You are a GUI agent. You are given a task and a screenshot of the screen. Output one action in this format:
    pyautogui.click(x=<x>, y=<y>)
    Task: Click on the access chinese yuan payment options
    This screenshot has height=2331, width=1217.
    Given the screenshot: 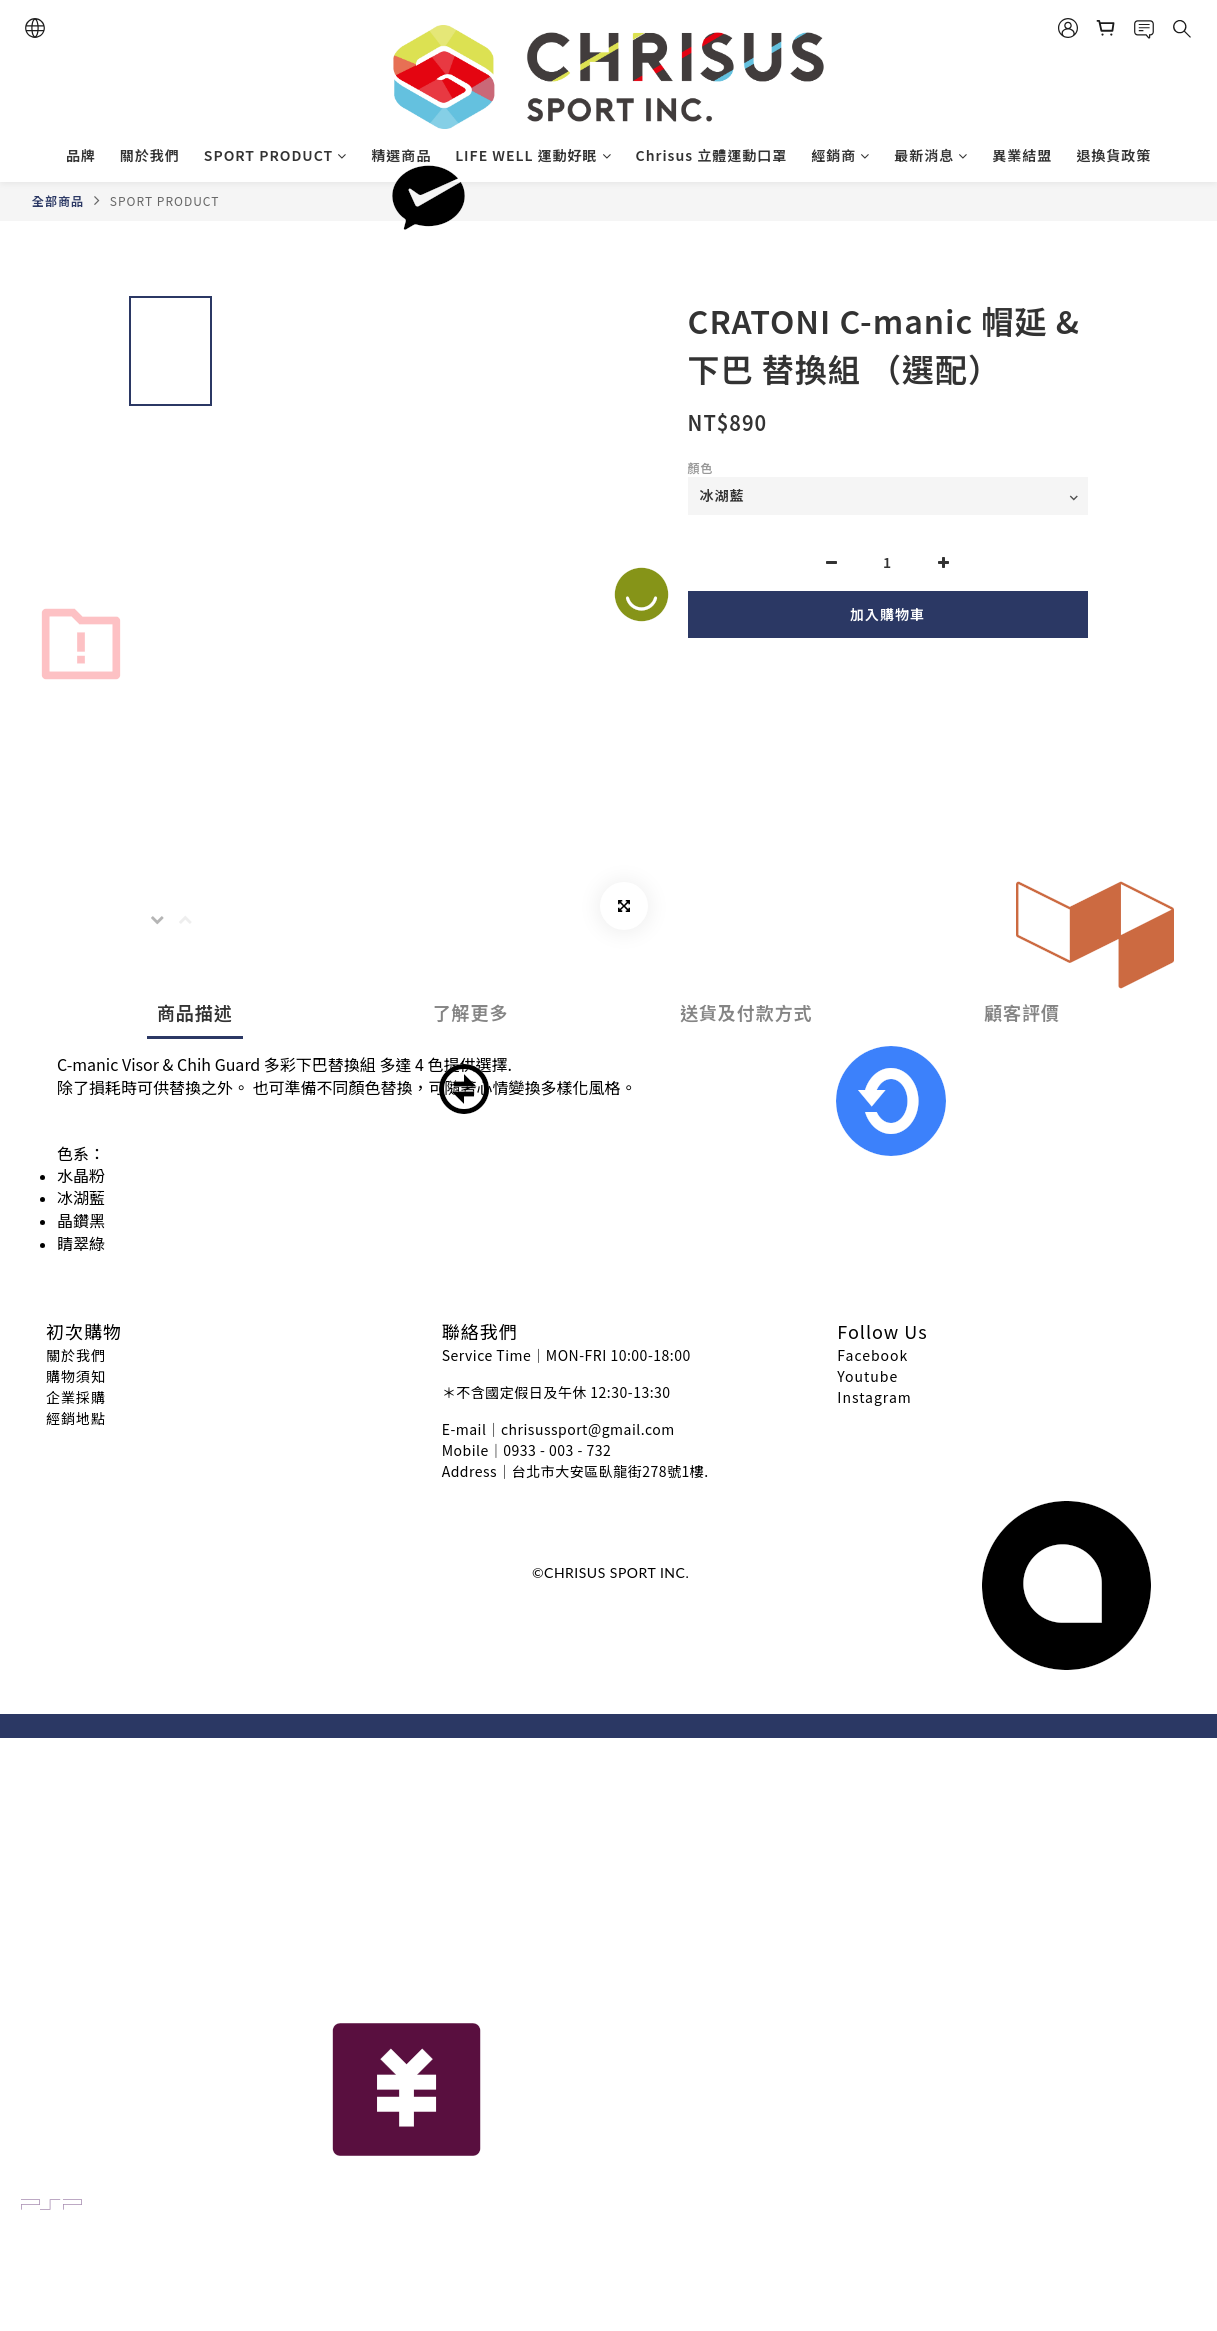 What is the action you would take?
    pyautogui.click(x=406, y=2089)
    